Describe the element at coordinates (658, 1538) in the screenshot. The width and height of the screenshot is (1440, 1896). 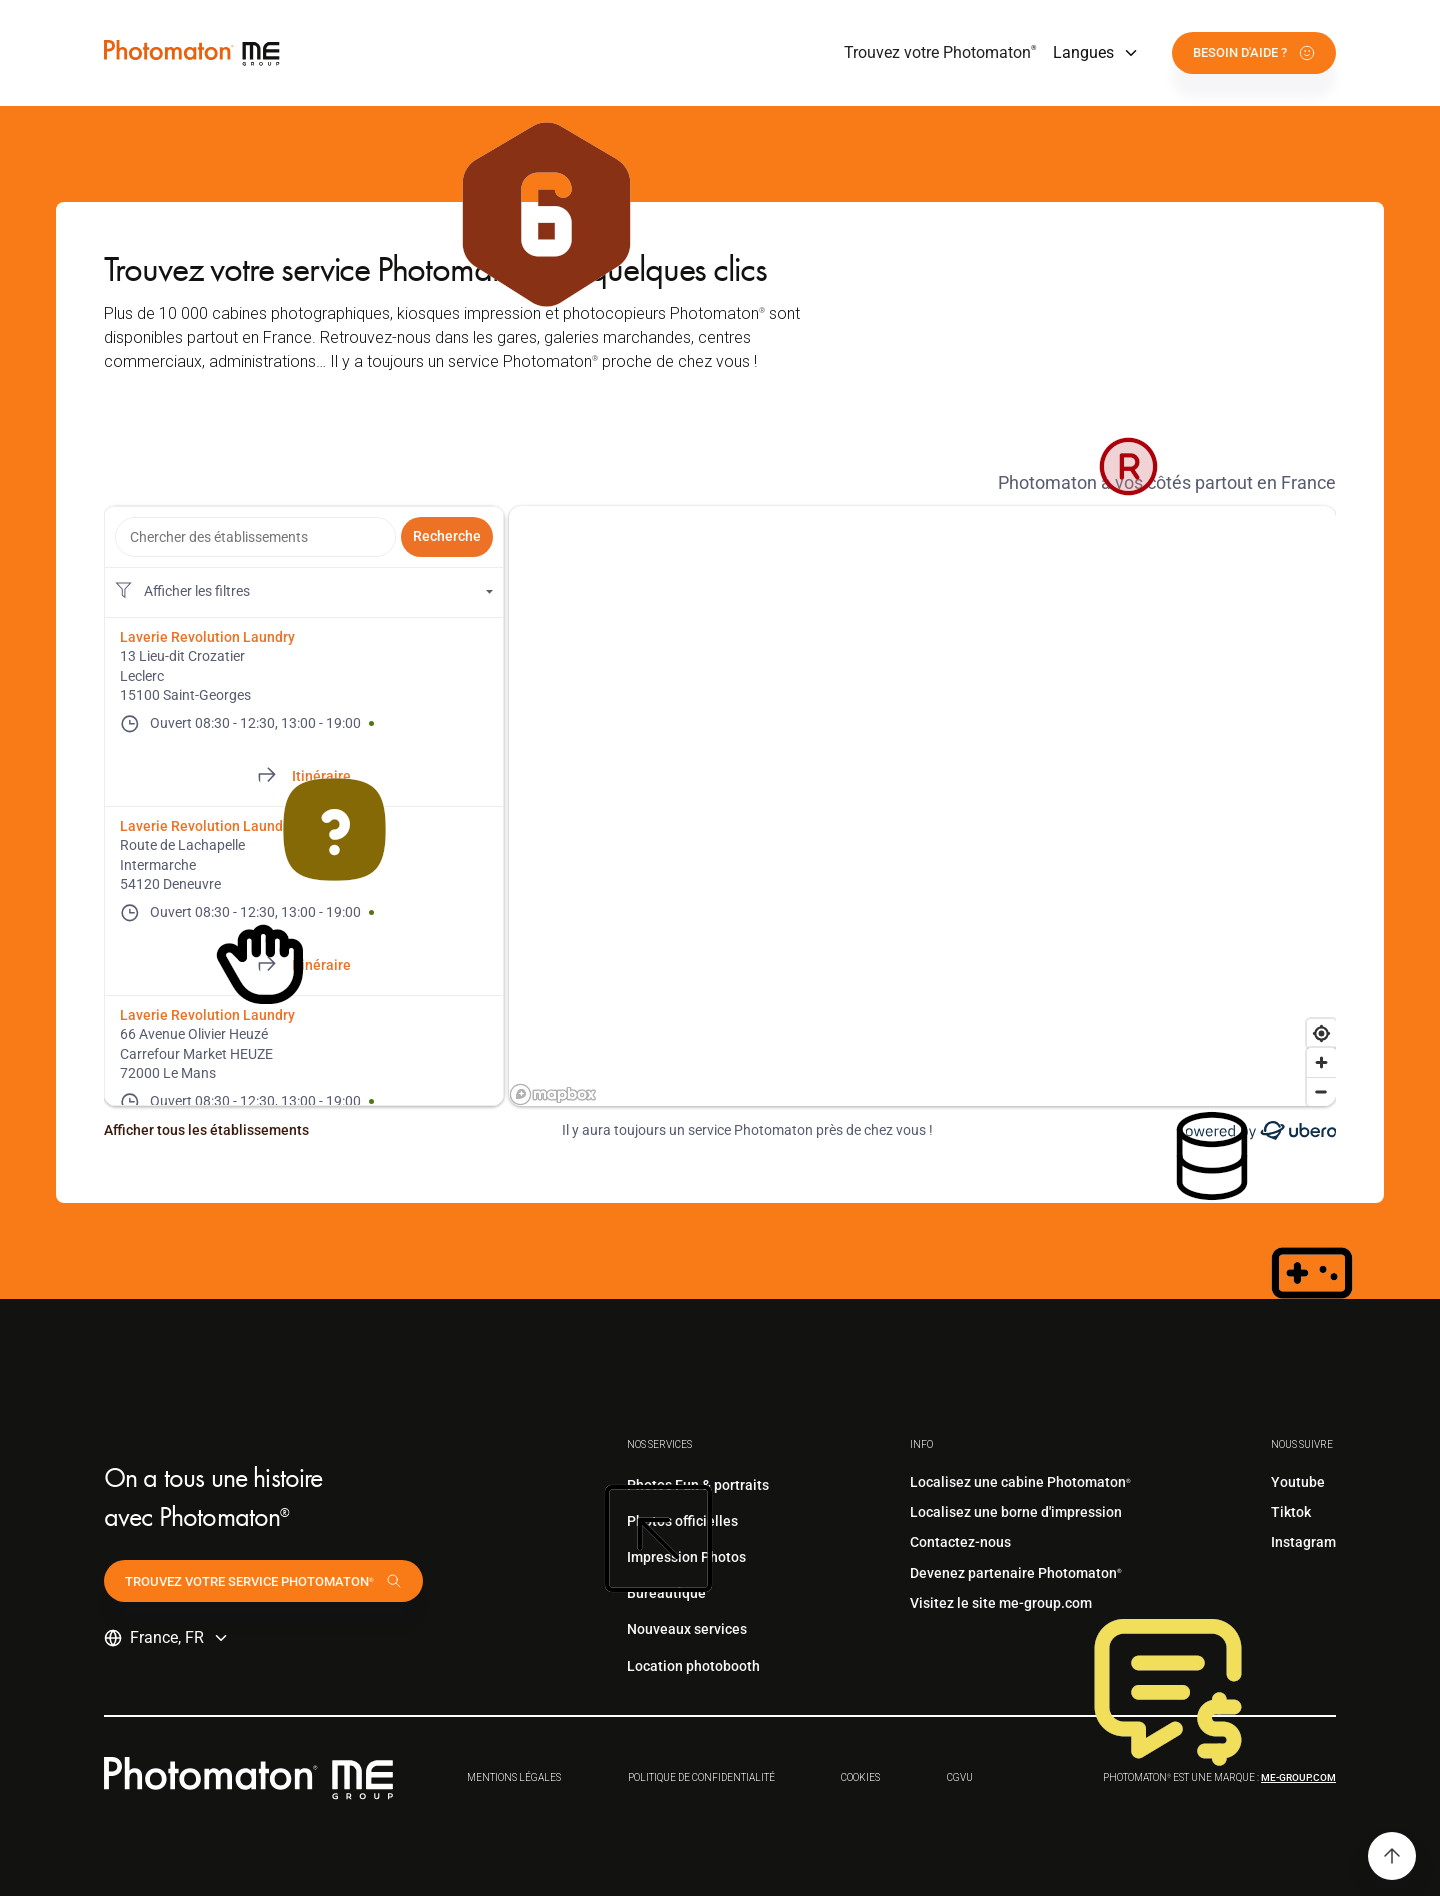
I see `navigate to previous or parent section` at that location.